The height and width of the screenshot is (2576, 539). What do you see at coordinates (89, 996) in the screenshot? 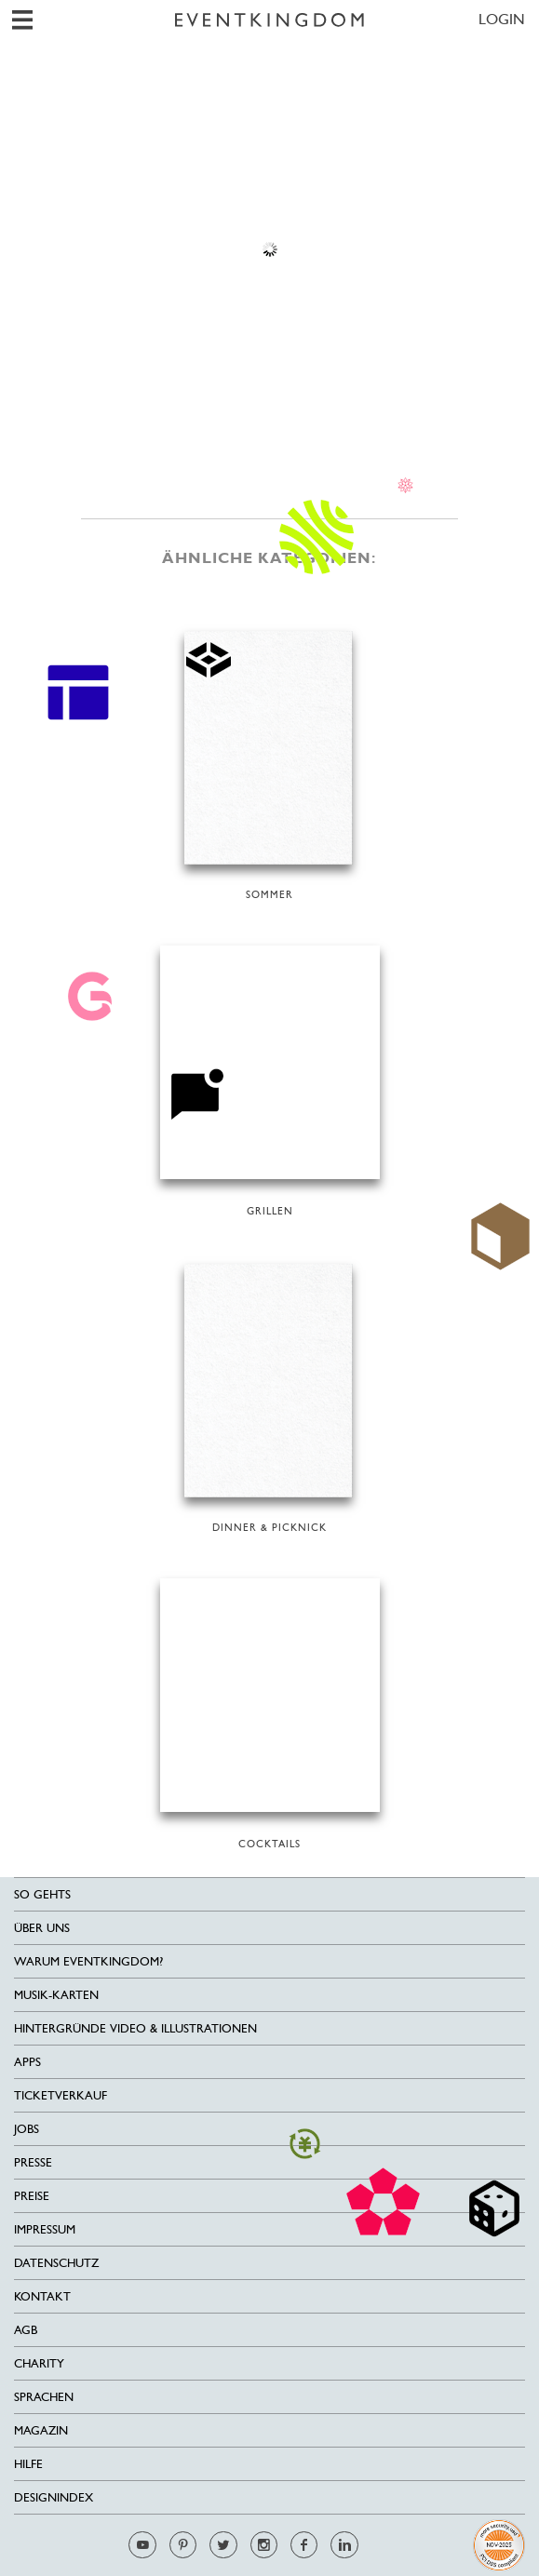
I see `Gofore company logo` at bounding box center [89, 996].